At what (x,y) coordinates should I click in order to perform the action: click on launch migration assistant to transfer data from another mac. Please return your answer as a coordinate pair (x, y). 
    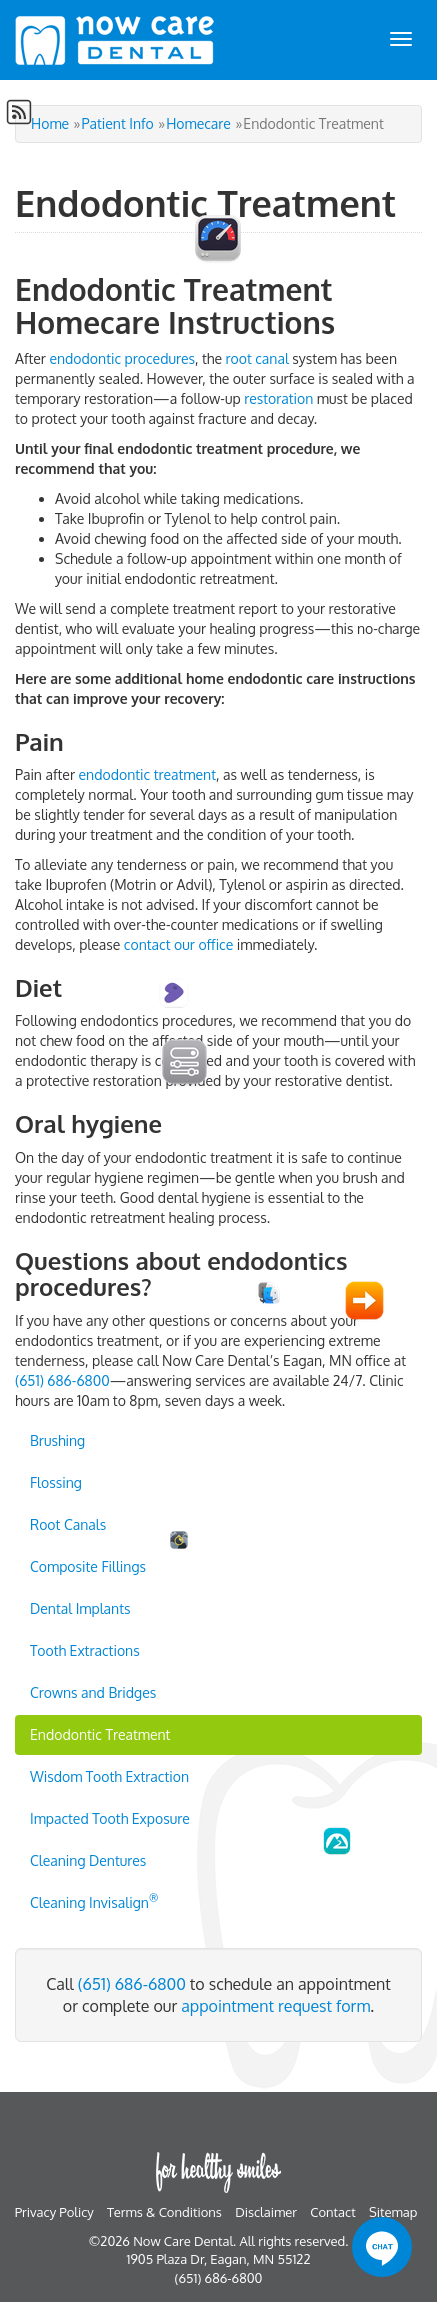
    Looking at the image, I should click on (269, 1293).